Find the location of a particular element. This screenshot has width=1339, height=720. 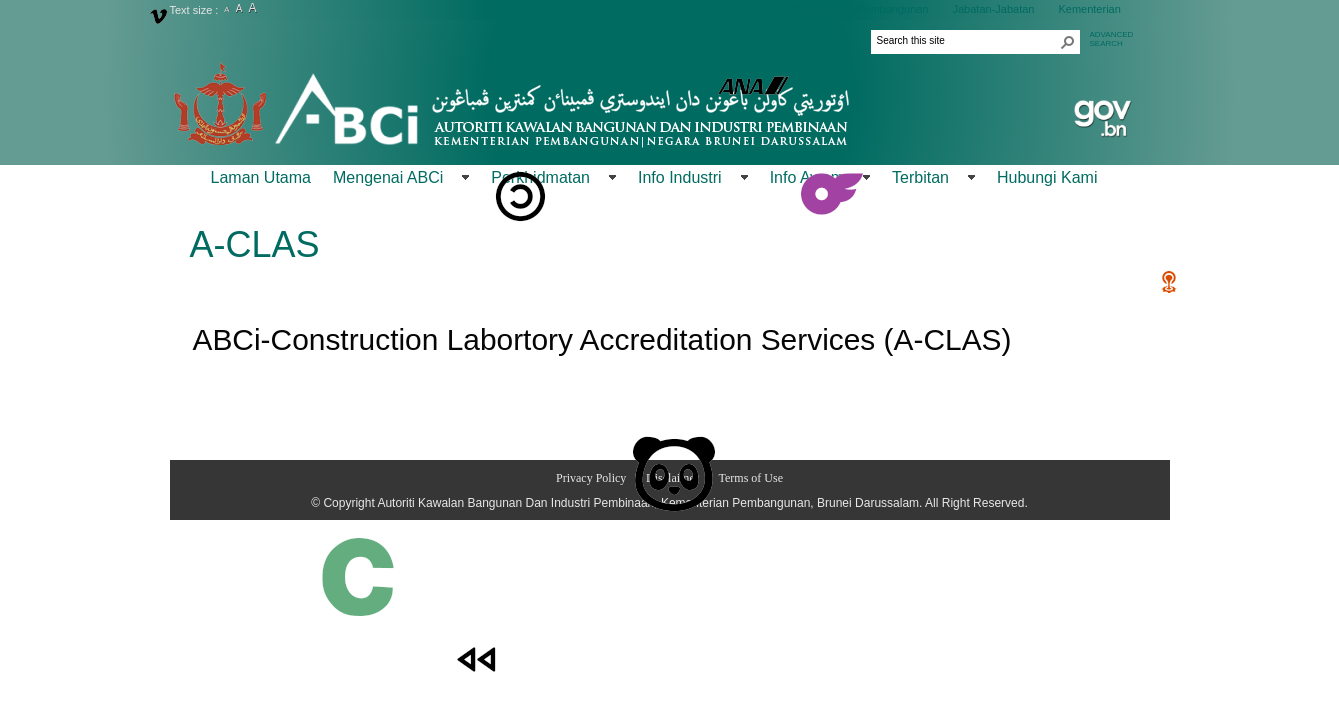

rewind or skip backward in media playback is located at coordinates (477, 659).